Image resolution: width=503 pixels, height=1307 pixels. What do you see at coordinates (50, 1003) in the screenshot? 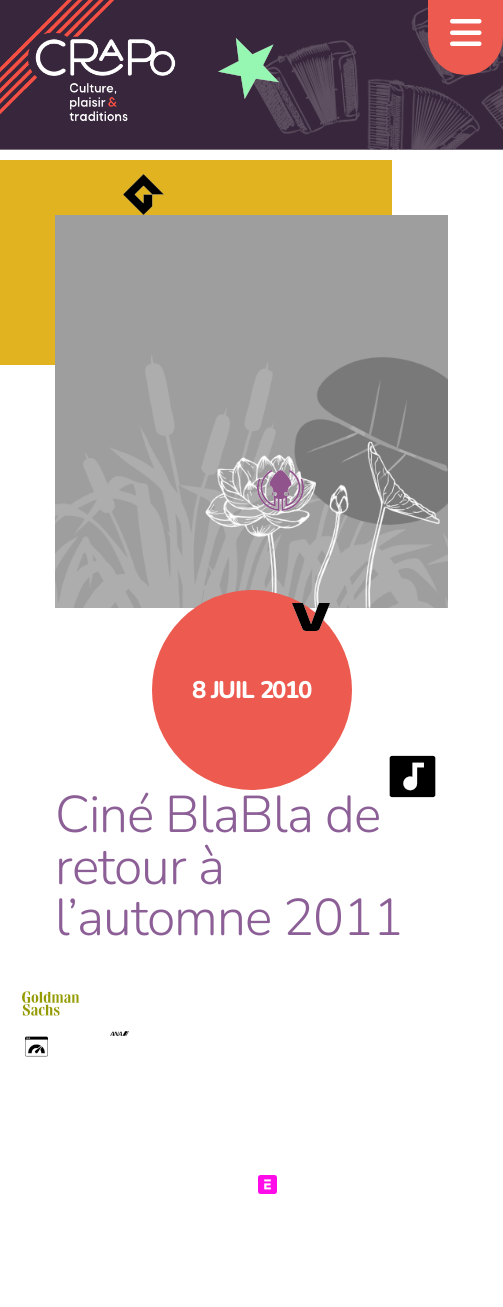
I see `Goldman Sachs company logo` at bounding box center [50, 1003].